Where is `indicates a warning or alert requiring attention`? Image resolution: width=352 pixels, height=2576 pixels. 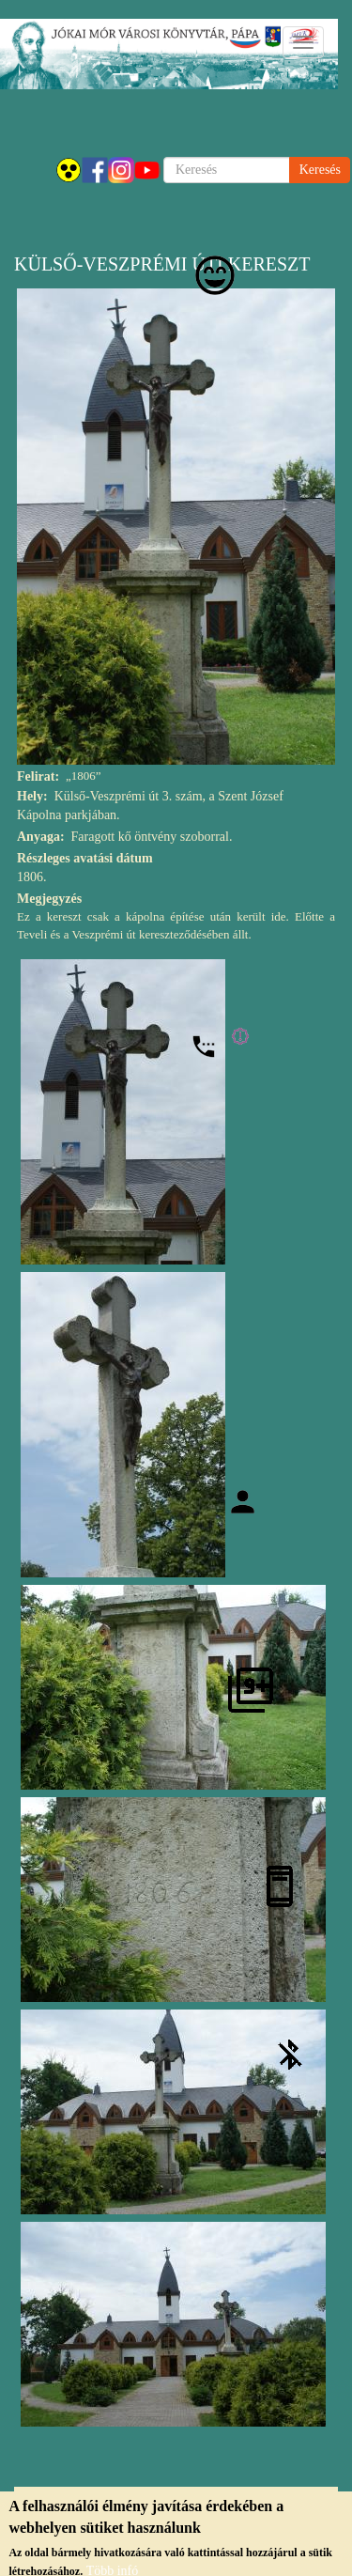
indicates a warning or alert requiring attention is located at coordinates (240, 1036).